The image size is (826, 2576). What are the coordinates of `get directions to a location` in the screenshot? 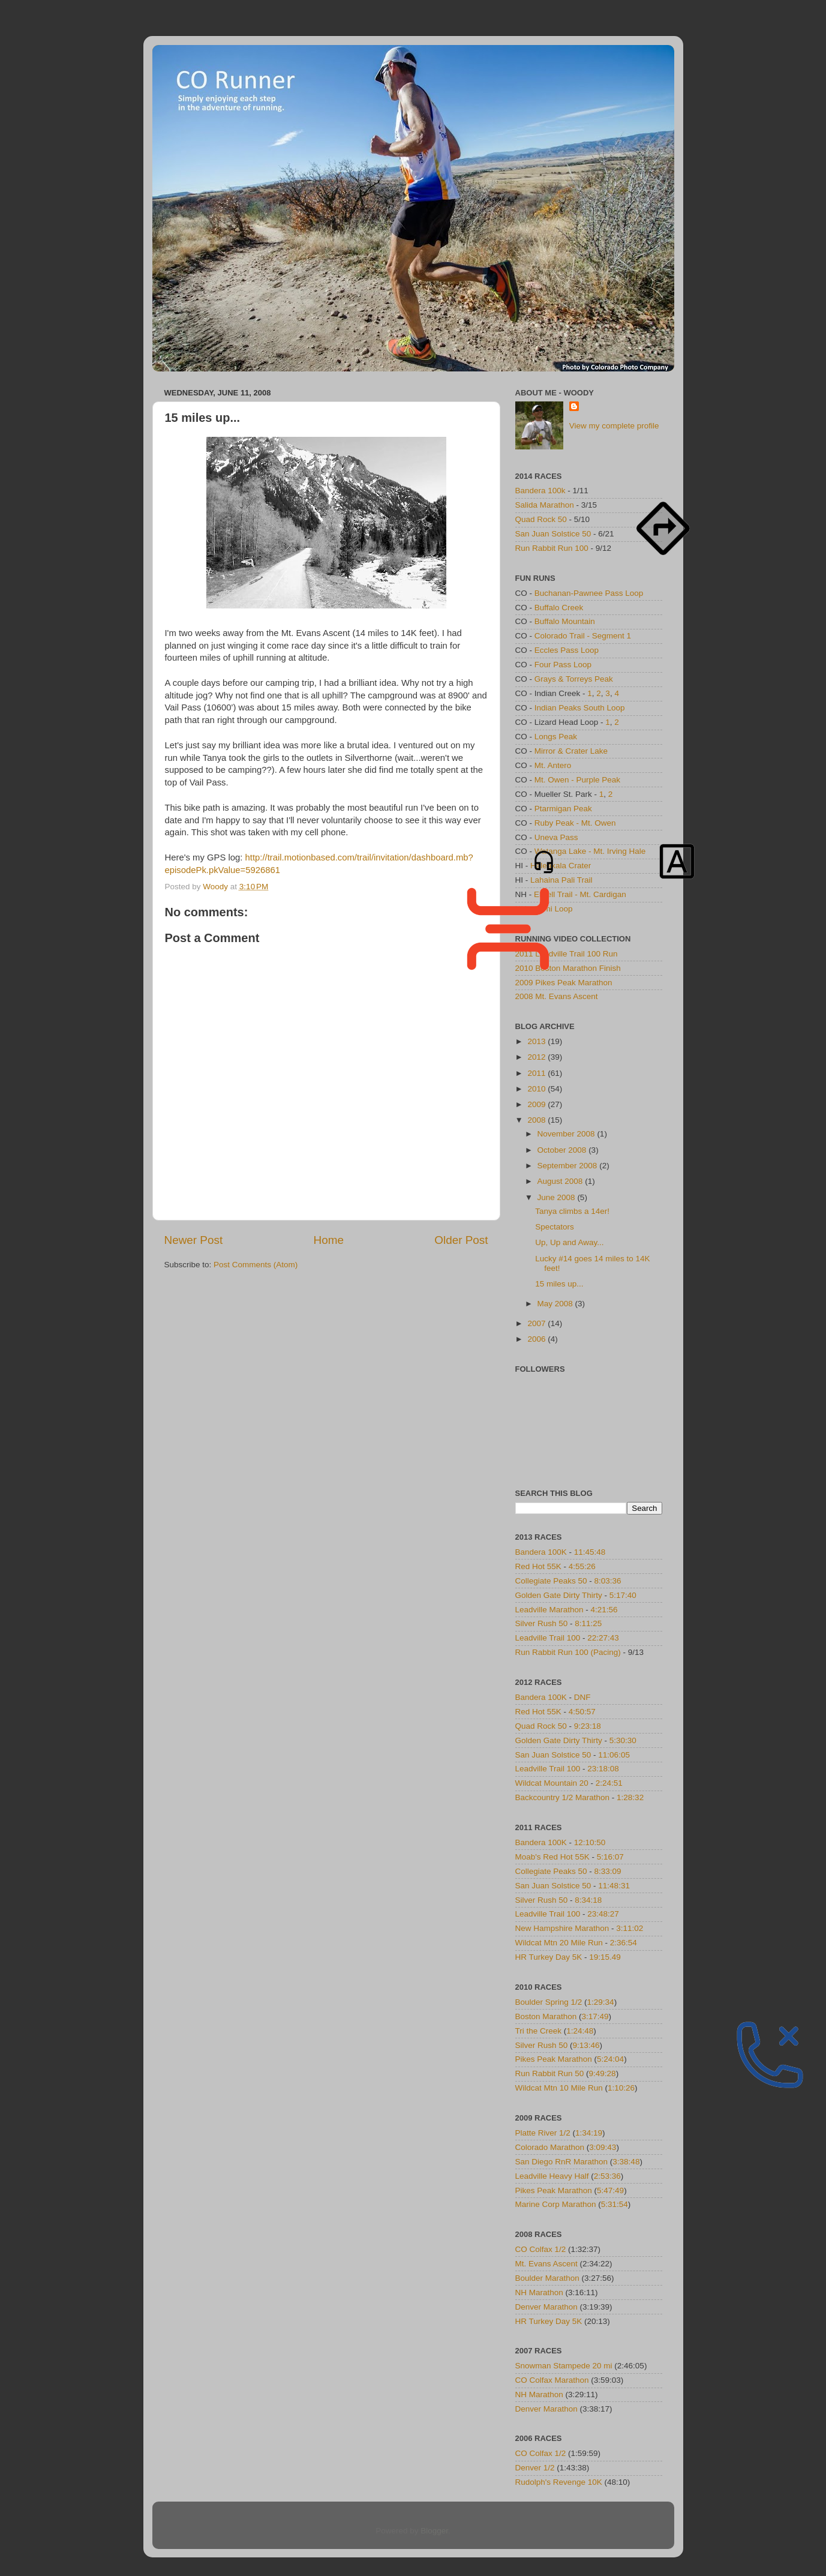 It's located at (663, 528).